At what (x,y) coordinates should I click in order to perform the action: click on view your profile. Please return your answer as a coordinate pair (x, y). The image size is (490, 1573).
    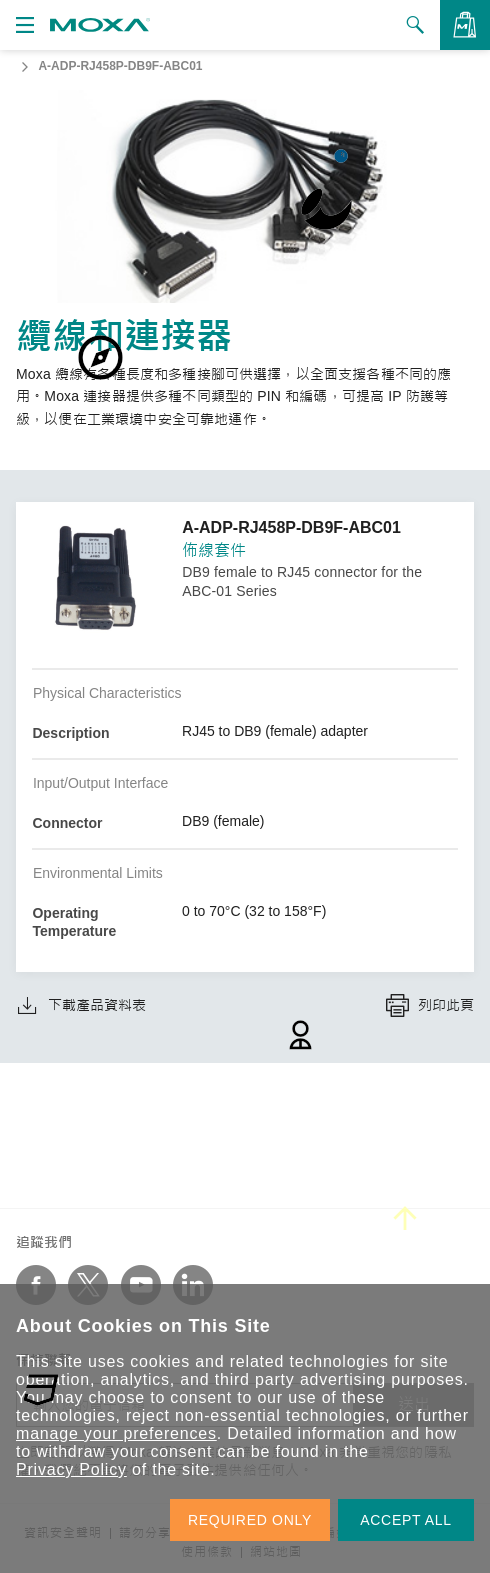
    Looking at the image, I should click on (300, 1035).